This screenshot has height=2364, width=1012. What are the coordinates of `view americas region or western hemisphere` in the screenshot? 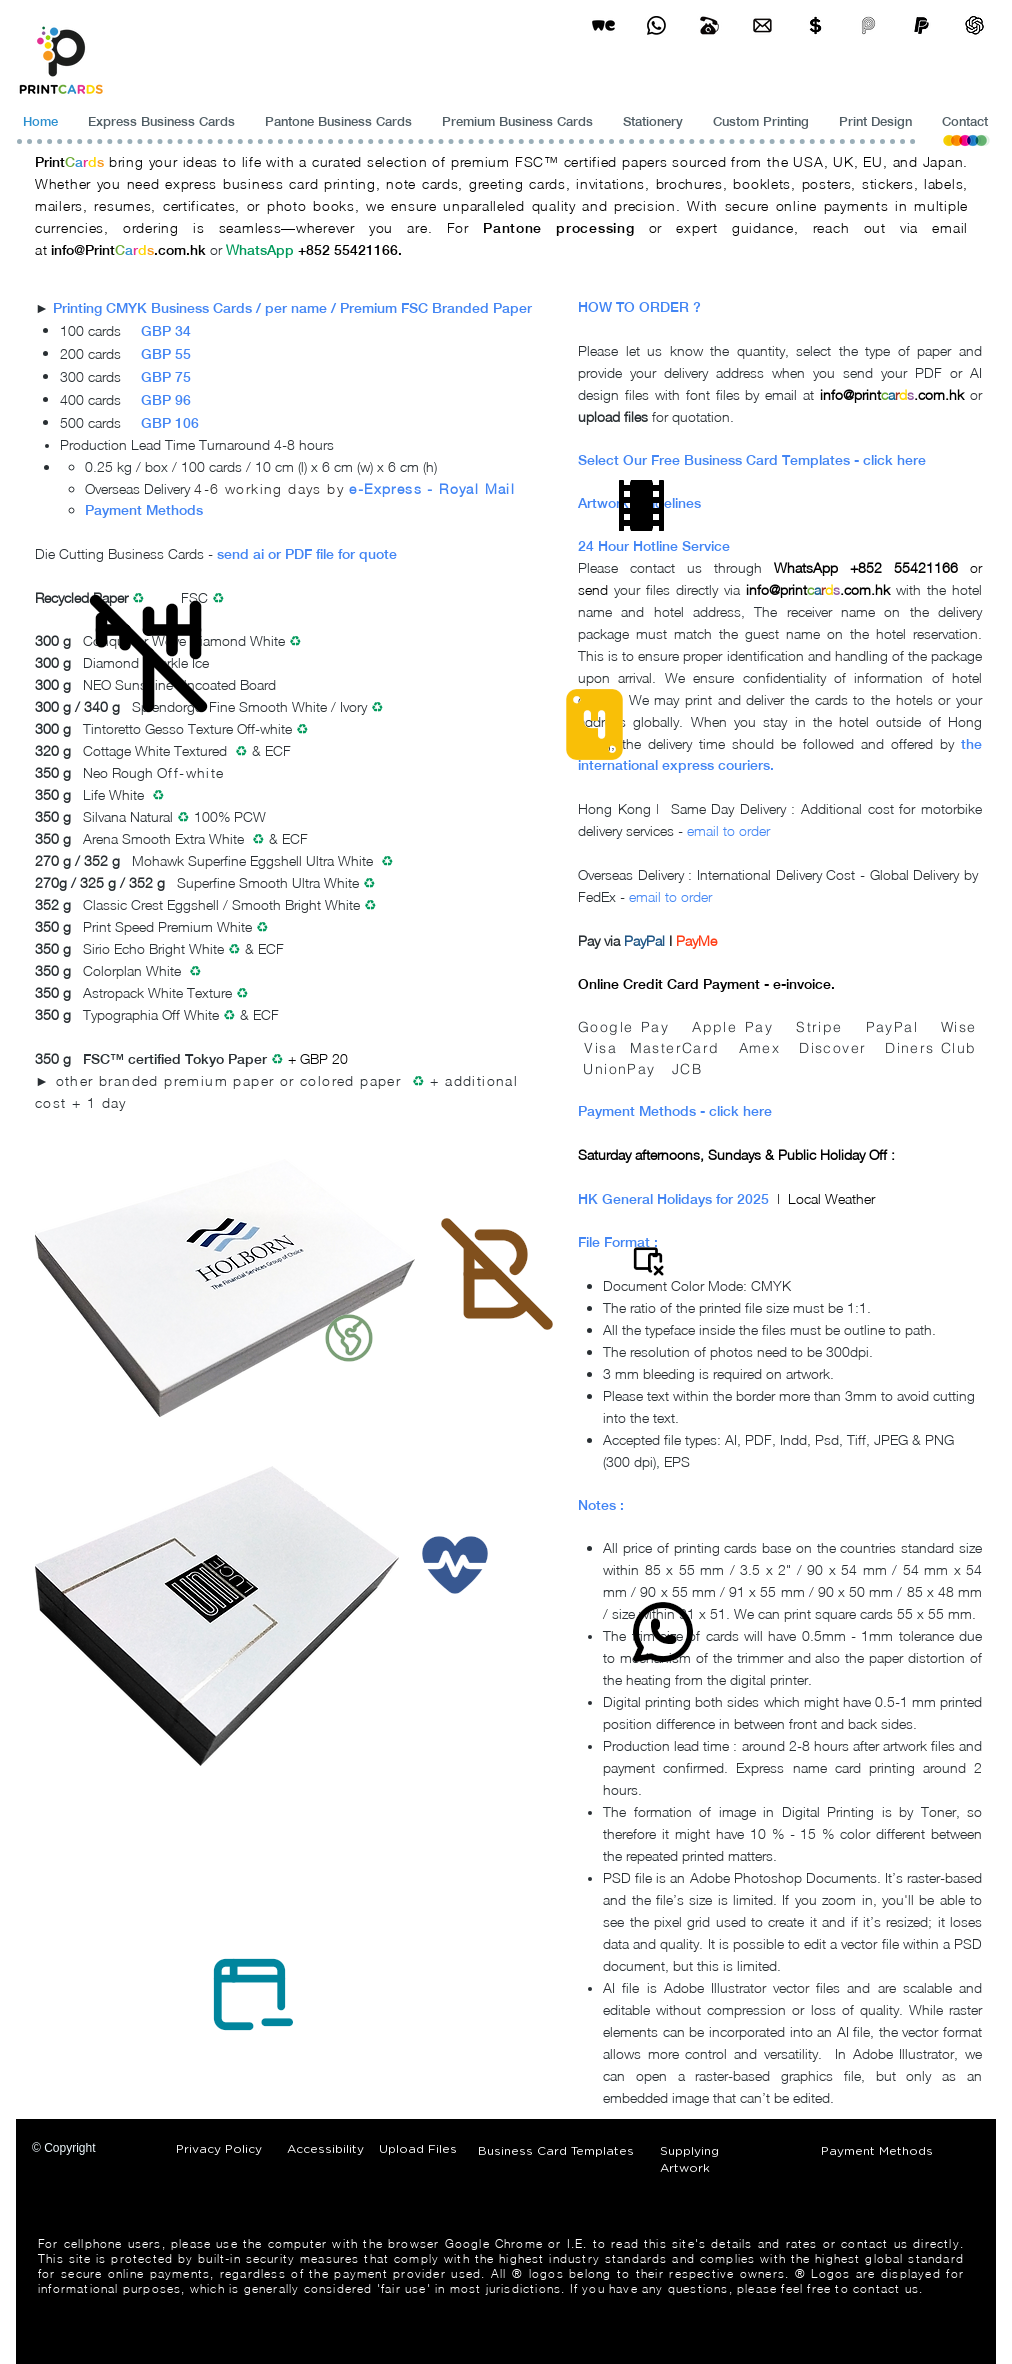 It's located at (349, 1338).